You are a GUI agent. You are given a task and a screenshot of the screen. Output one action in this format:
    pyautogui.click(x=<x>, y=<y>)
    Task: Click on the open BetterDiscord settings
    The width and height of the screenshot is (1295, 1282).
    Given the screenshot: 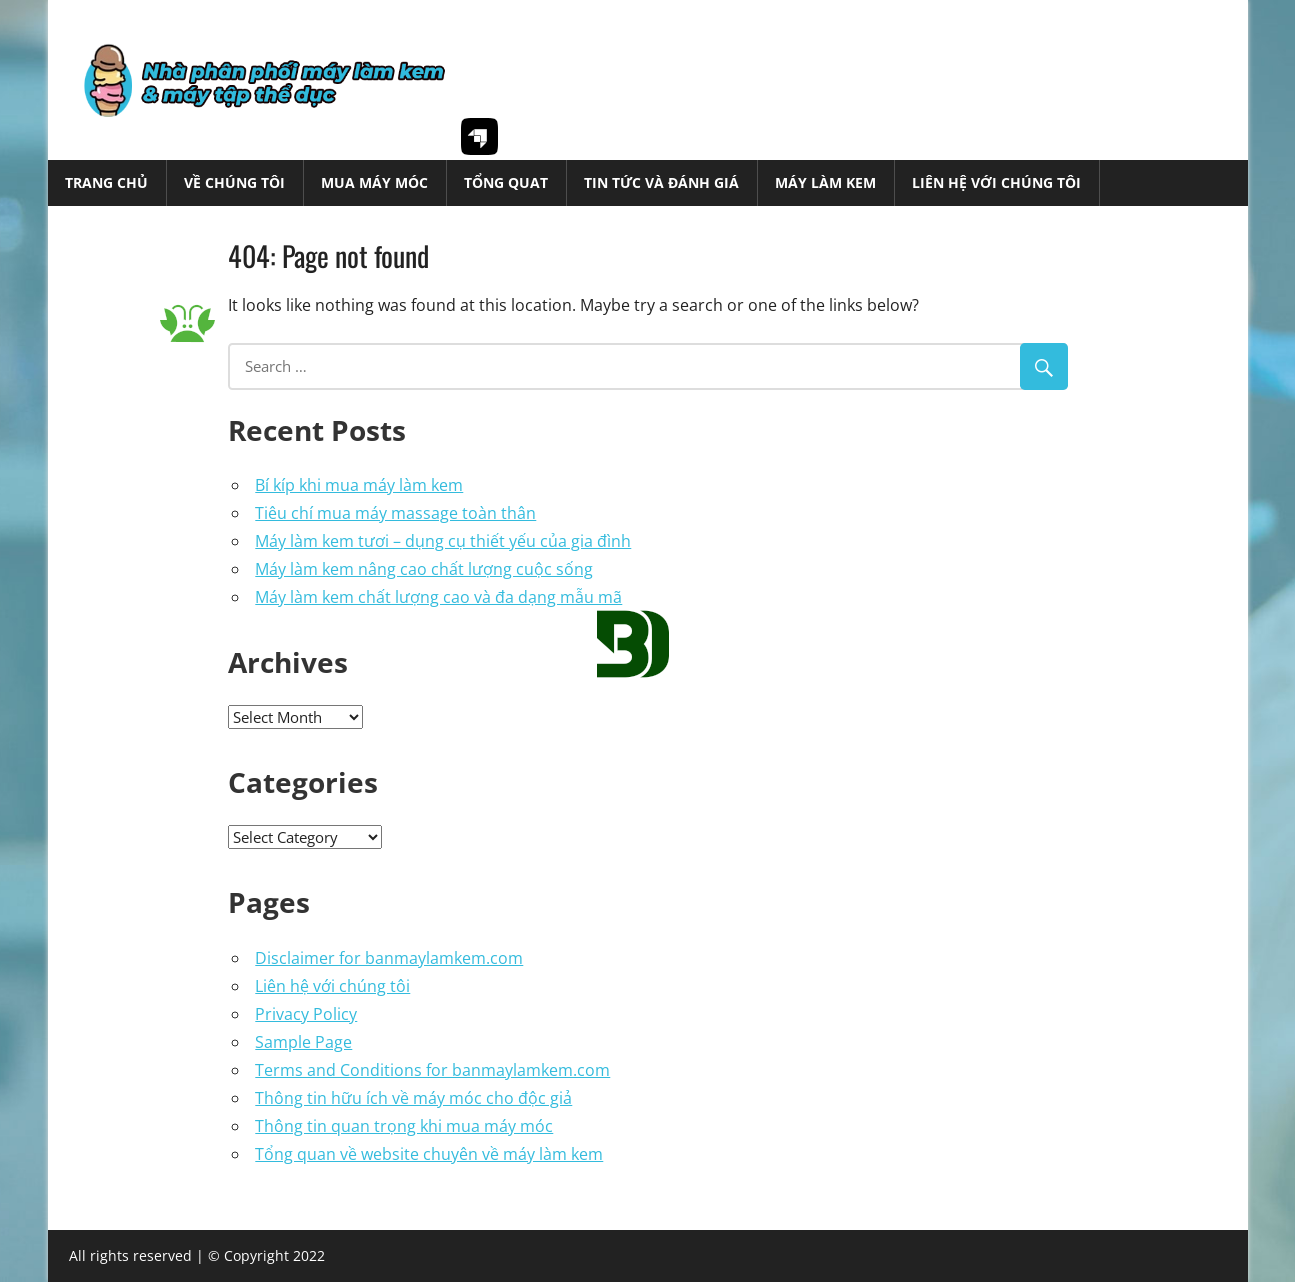 What is the action you would take?
    pyautogui.click(x=633, y=644)
    